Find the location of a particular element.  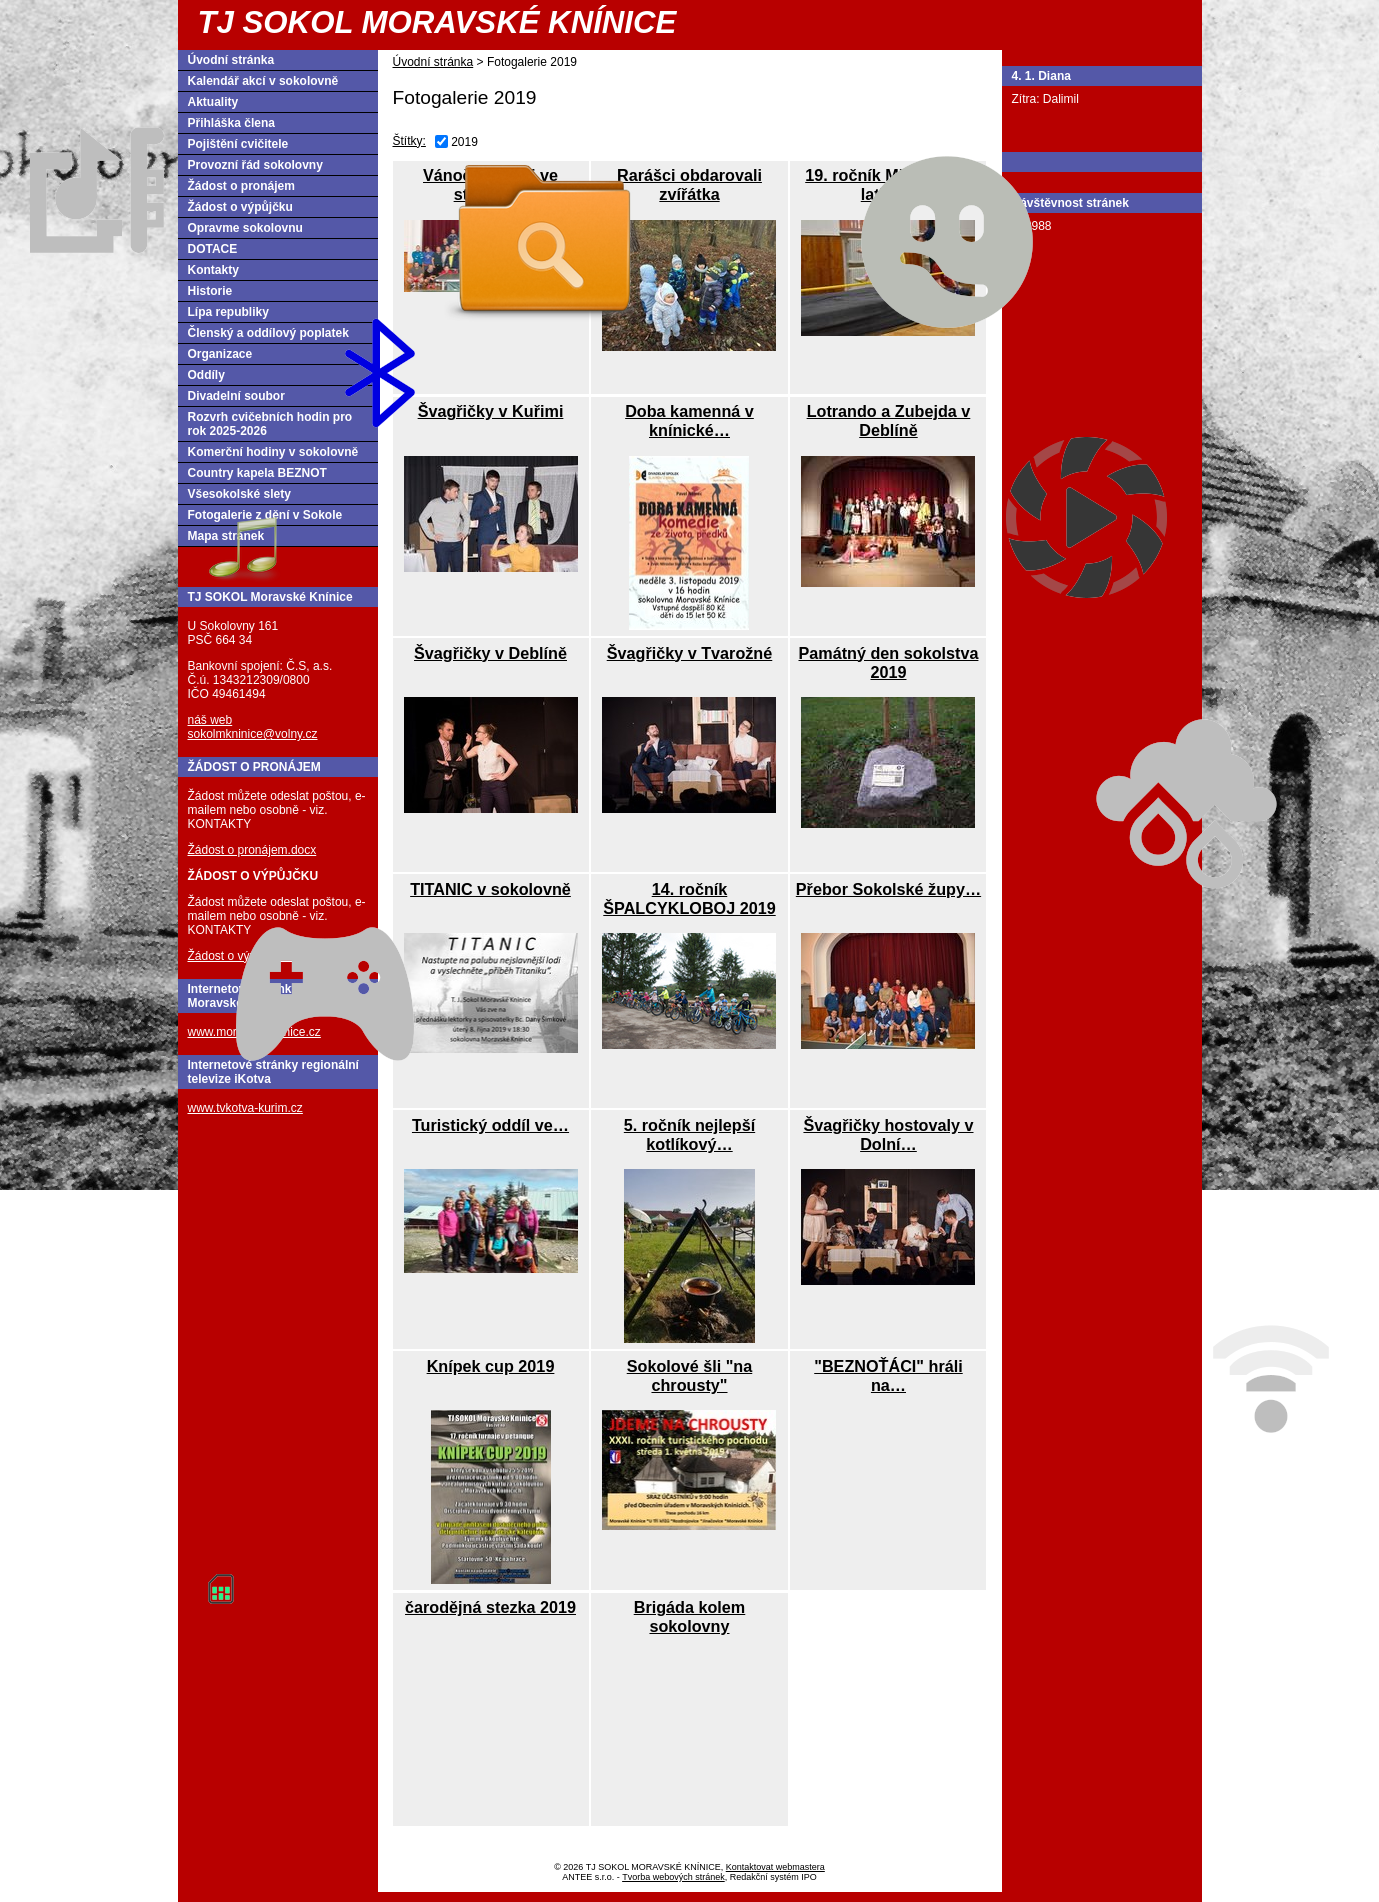

indicates an audio file type is located at coordinates (243, 548).